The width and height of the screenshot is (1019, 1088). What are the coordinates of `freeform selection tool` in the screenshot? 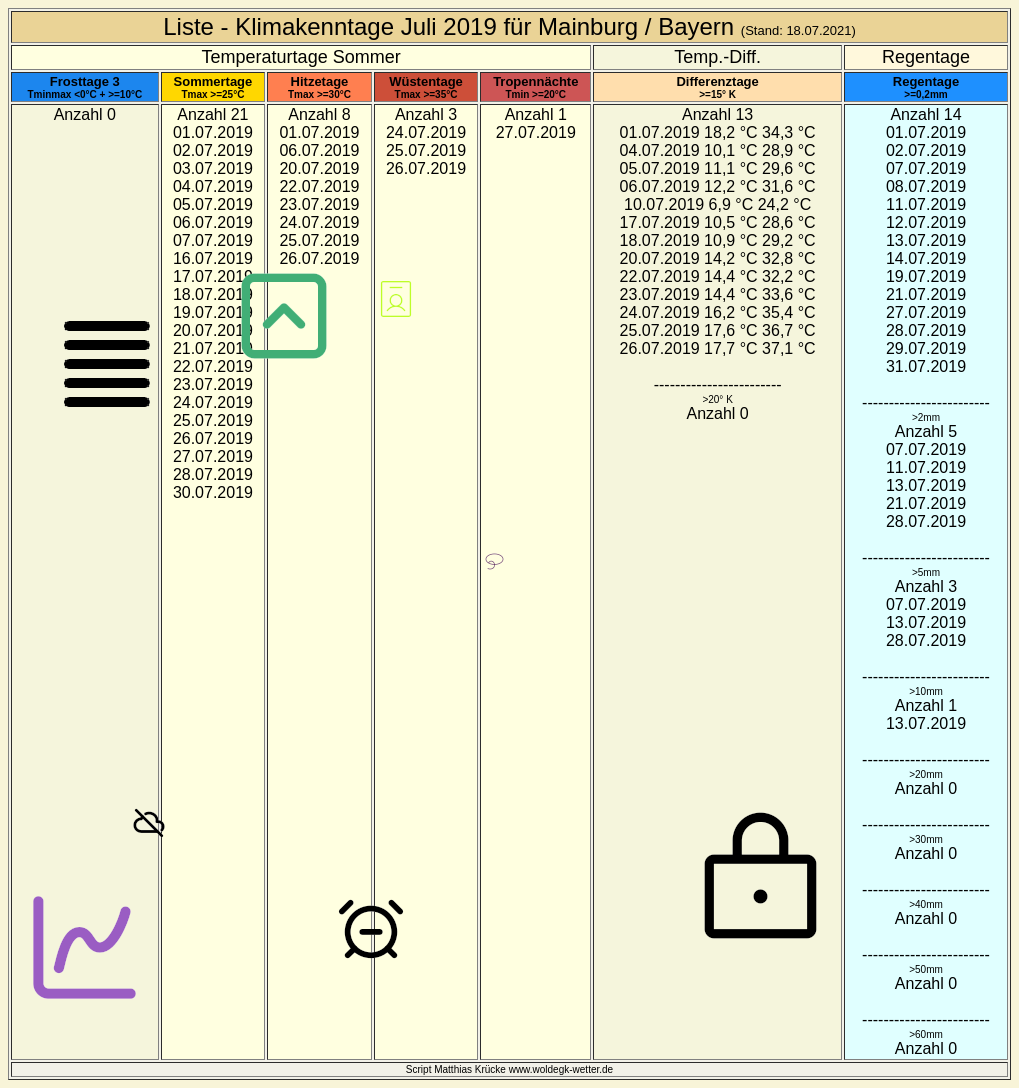 It's located at (494, 560).